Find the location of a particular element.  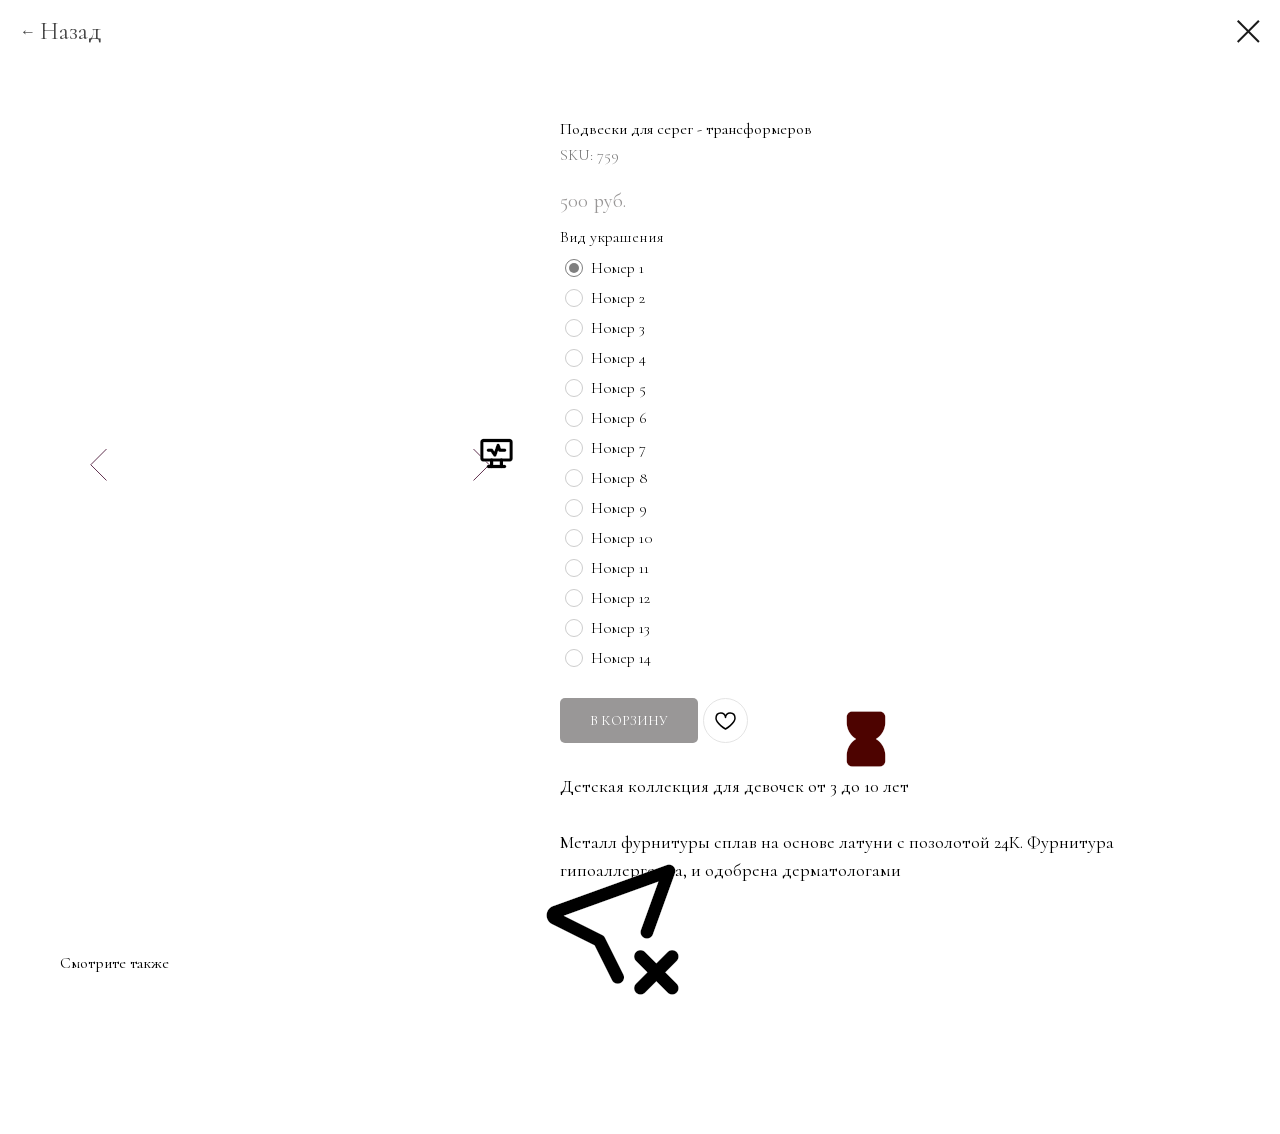

location services unavailable or disabled is located at coordinates (612, 928).